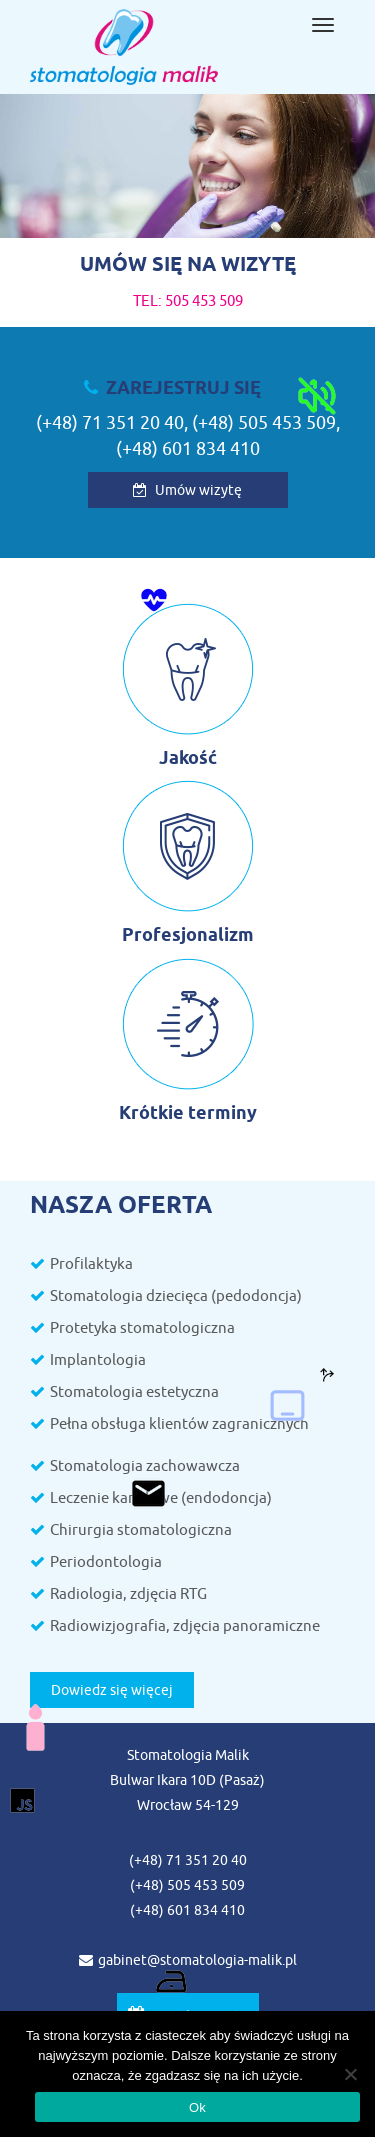  I want to click on iron clothing or fabric care, so click(171, 1981).